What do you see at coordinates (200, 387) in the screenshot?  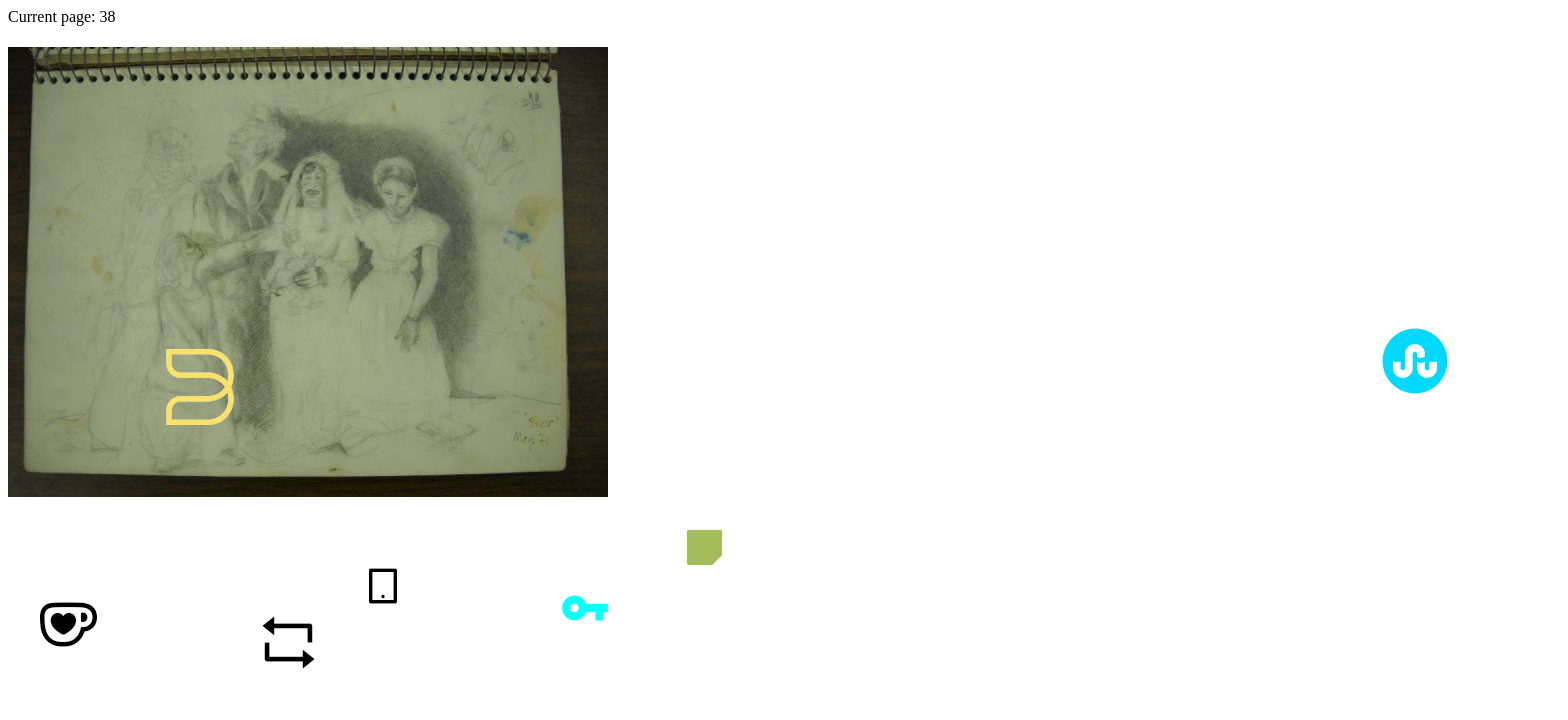 I see `bluesound brand logo` at bounding box center [200, 387].